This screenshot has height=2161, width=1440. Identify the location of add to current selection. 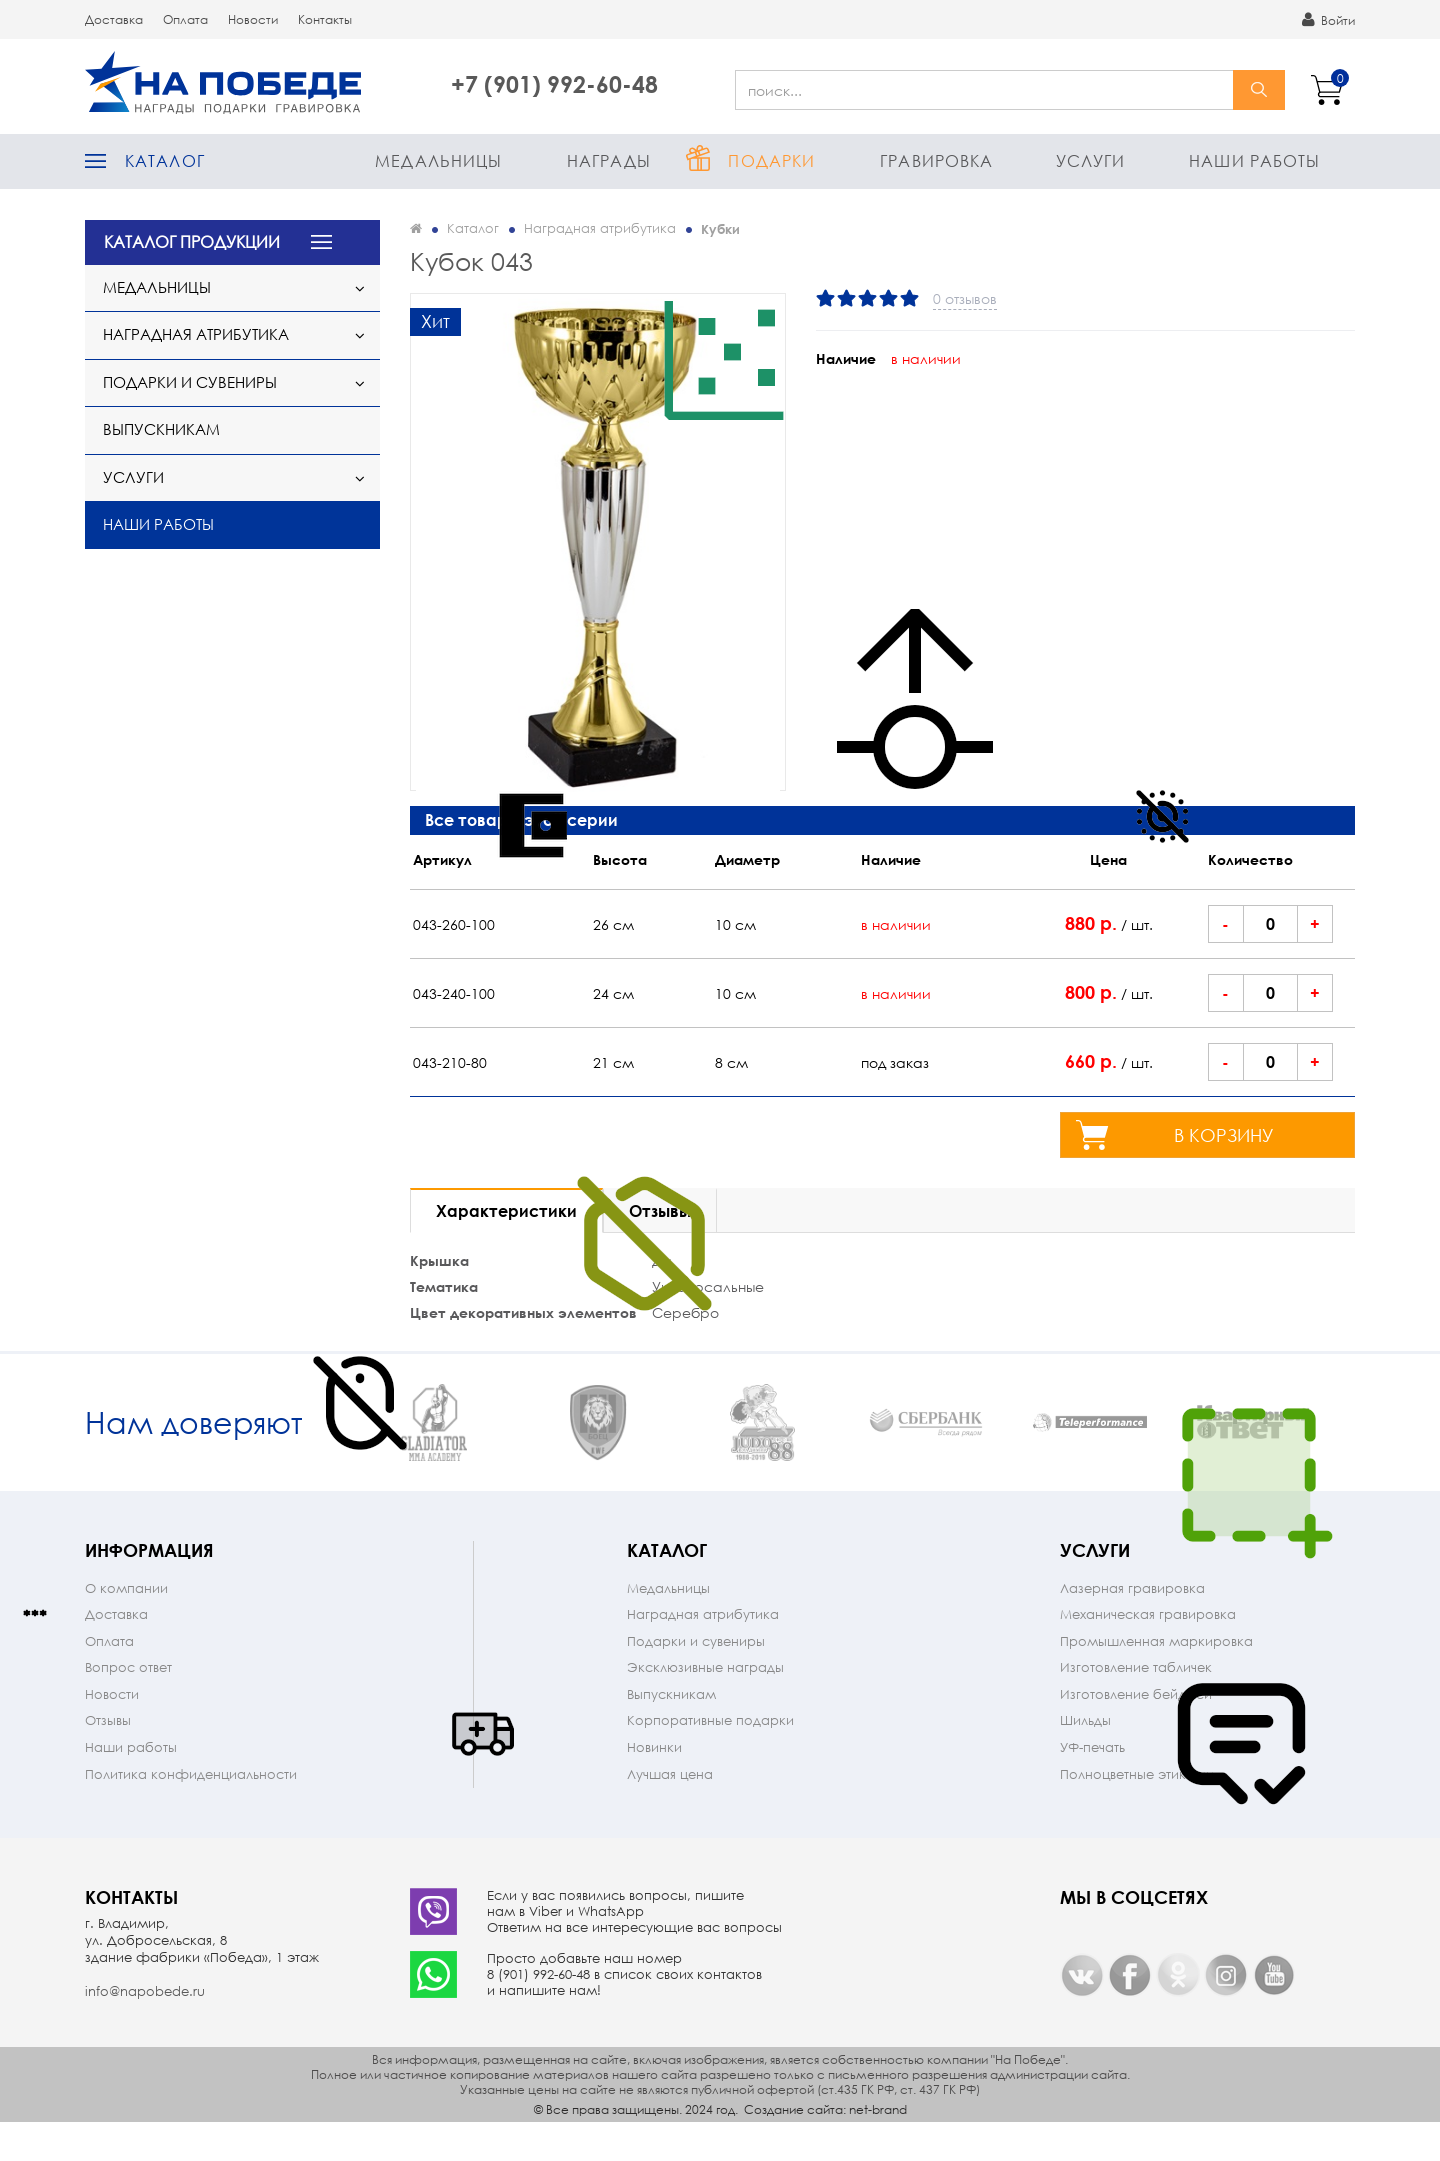
(1249, 1475).